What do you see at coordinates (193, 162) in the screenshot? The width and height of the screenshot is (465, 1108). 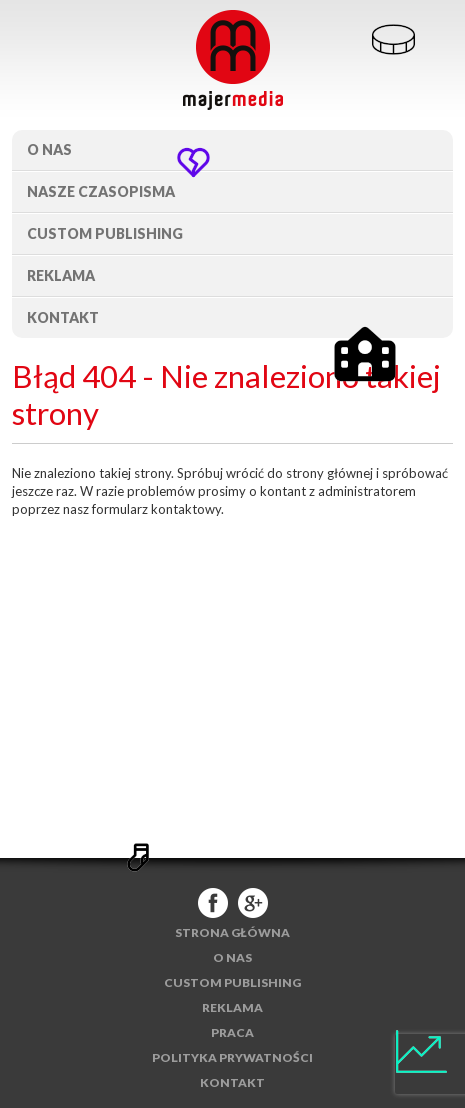 I see `remove from favorites` at bounding box center [193, 162].